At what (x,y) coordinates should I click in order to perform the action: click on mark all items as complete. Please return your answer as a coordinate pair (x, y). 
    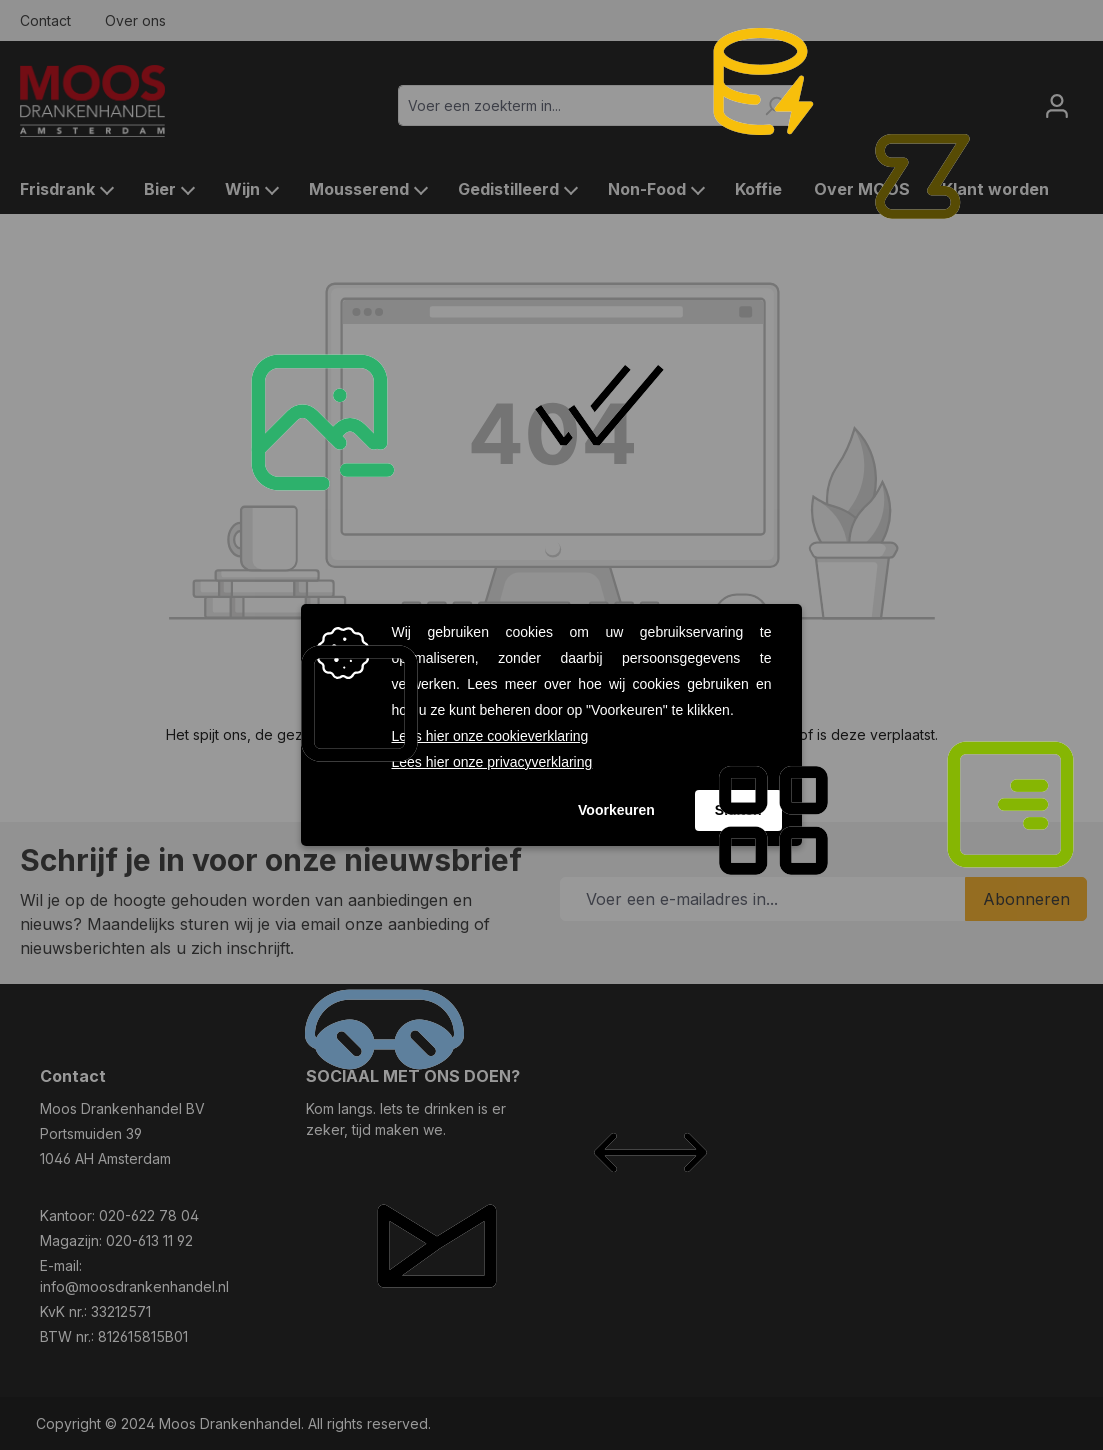
    Looking at the image, I should click on (601, 406).